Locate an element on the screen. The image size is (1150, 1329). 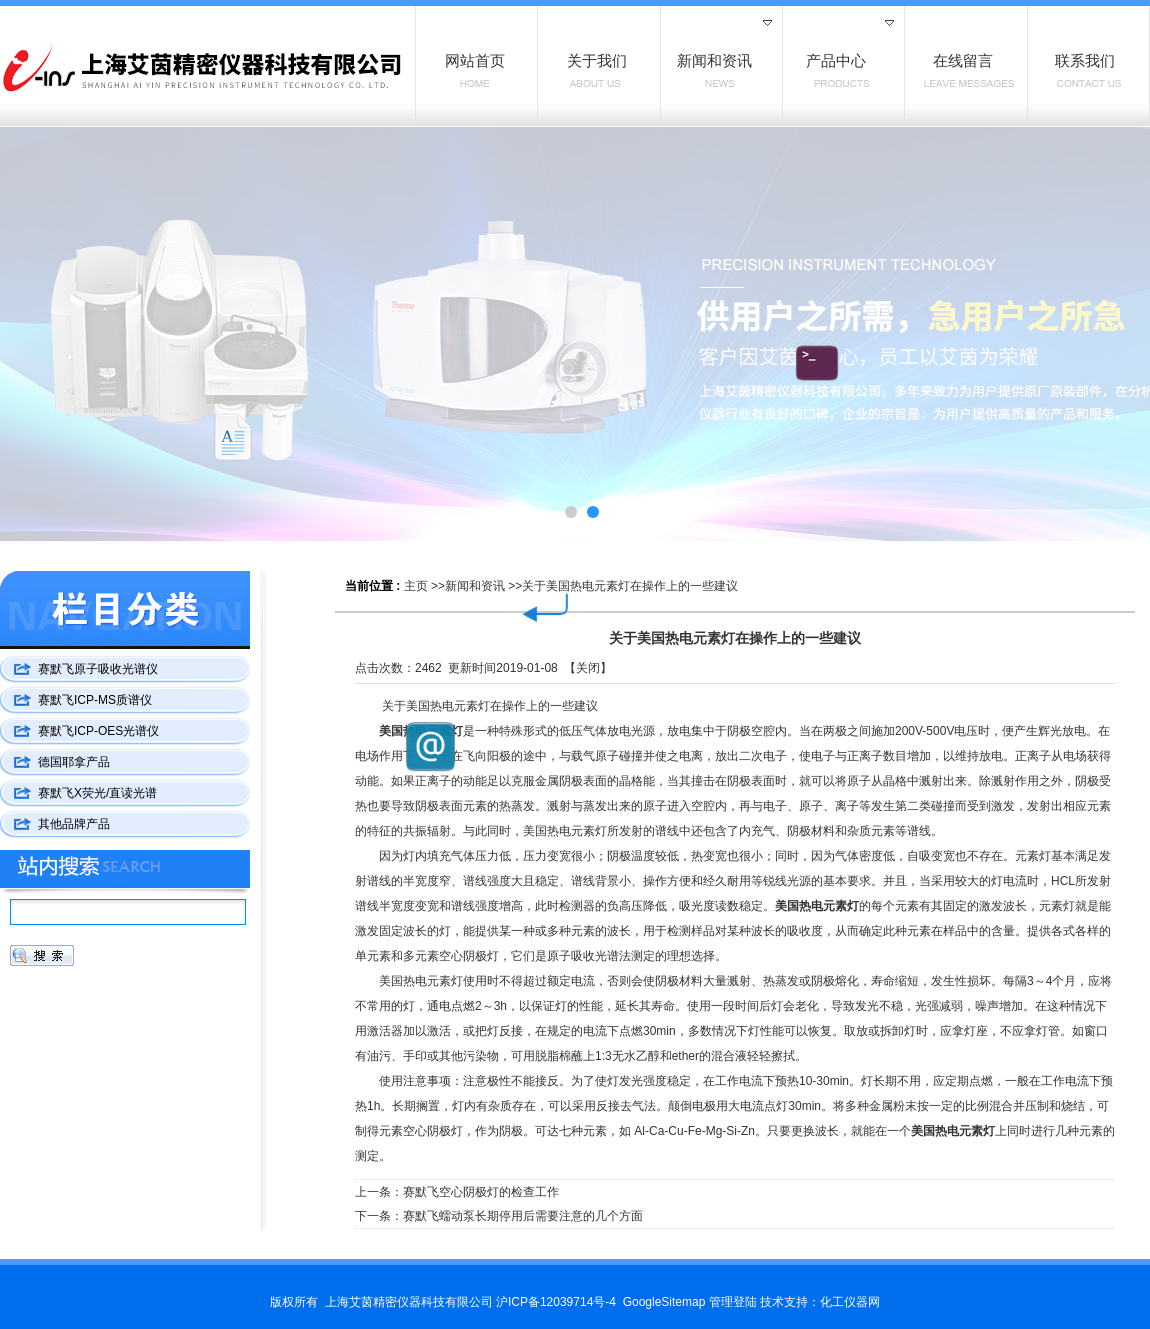
access online accounts settings is located at coordinates (430, 746).